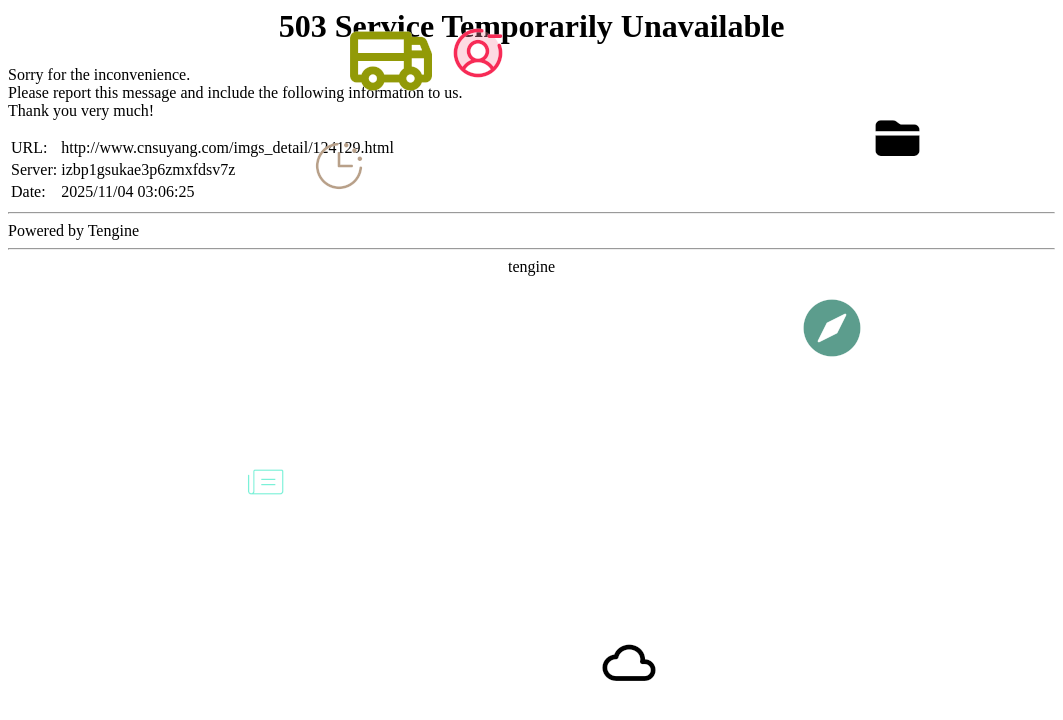  I want to click on access a closed or collapsed folder, so click(897, 139).